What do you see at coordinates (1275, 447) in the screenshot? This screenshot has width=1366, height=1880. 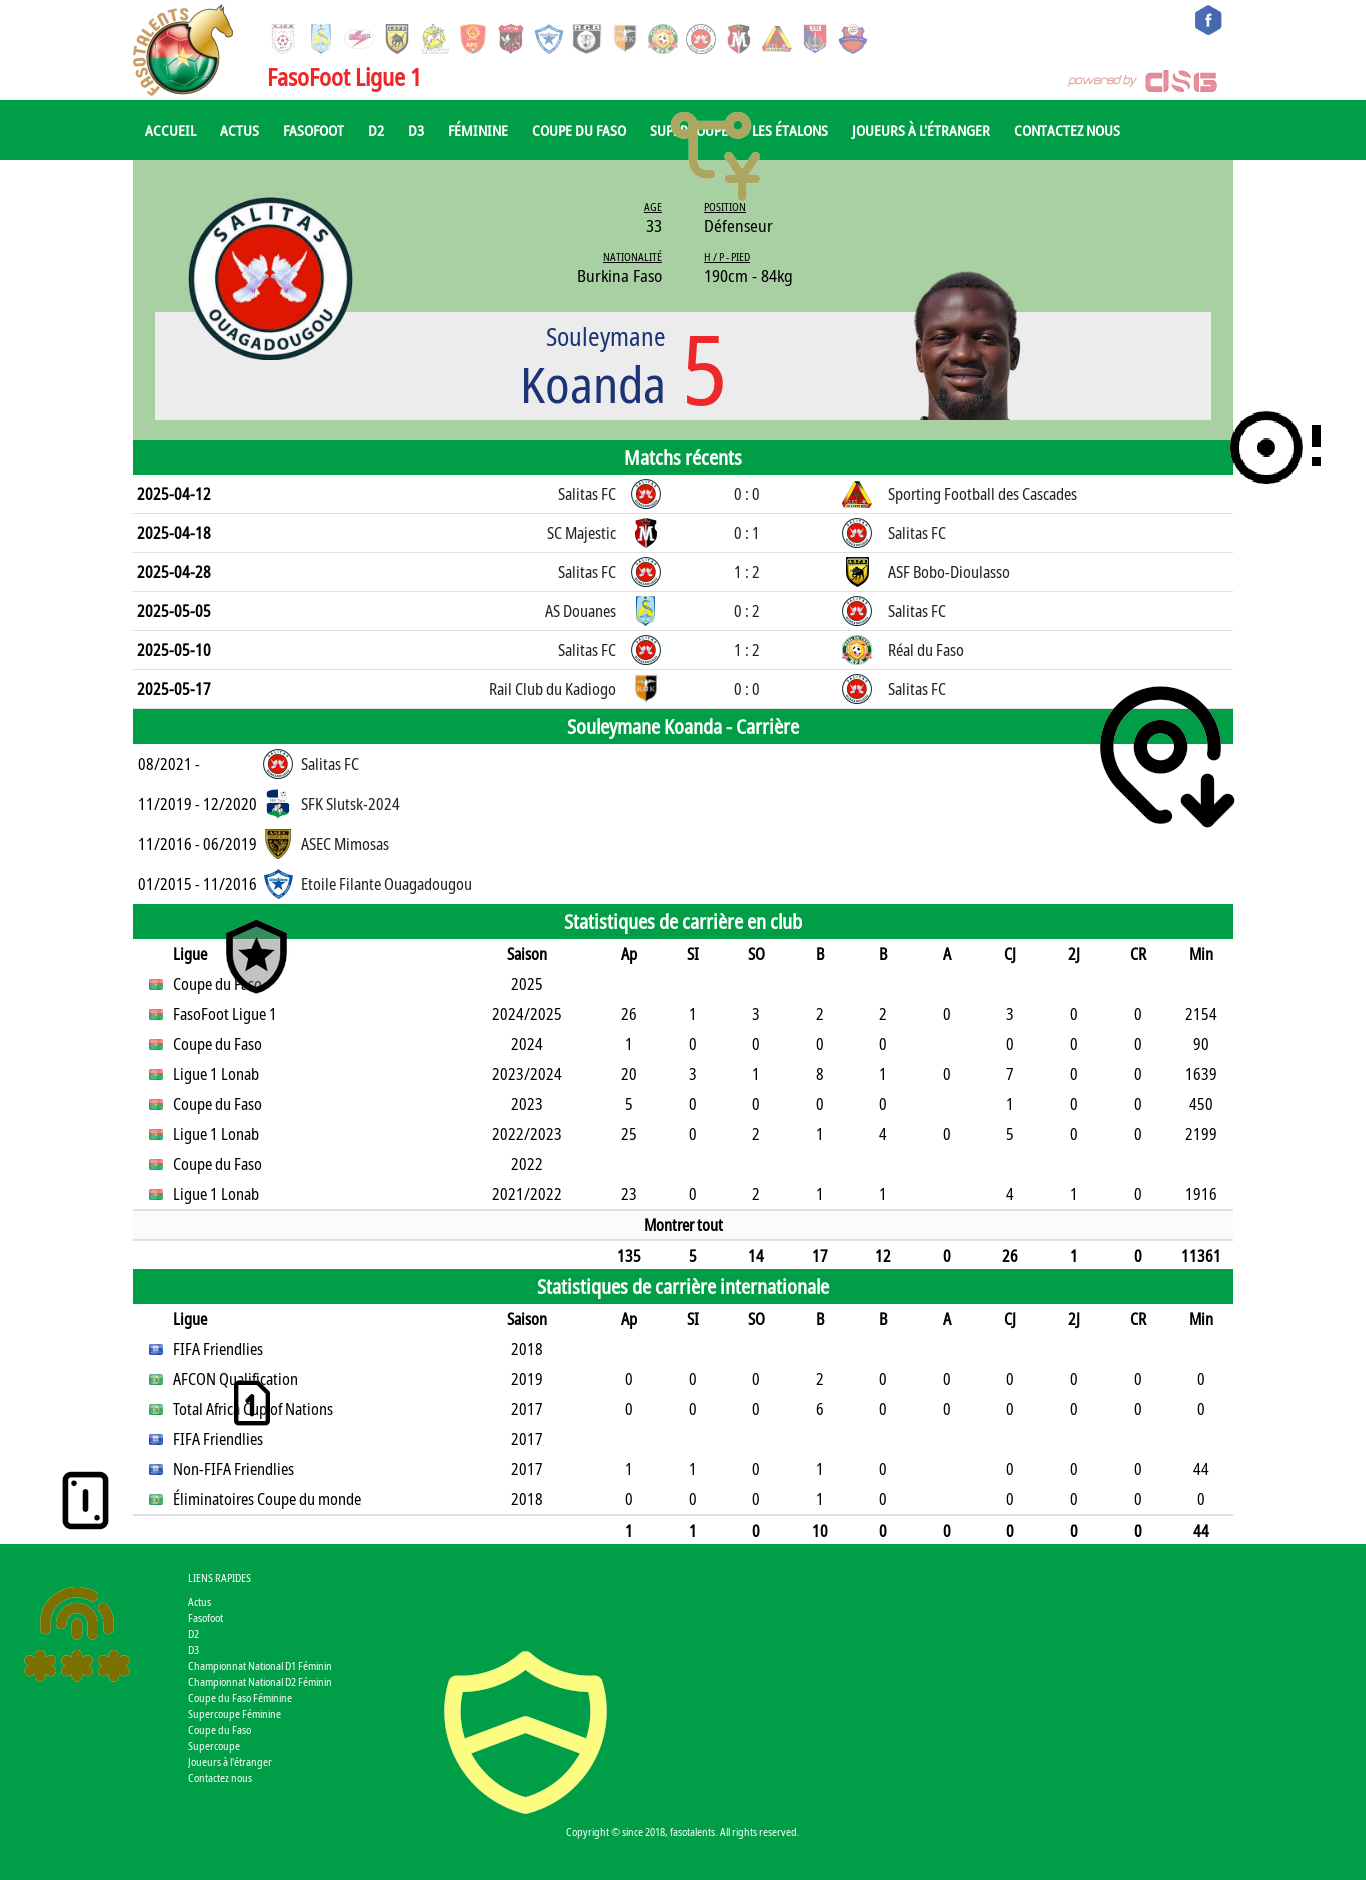 I see `indicates storage disc is full` at bounding box center [1275, 447].